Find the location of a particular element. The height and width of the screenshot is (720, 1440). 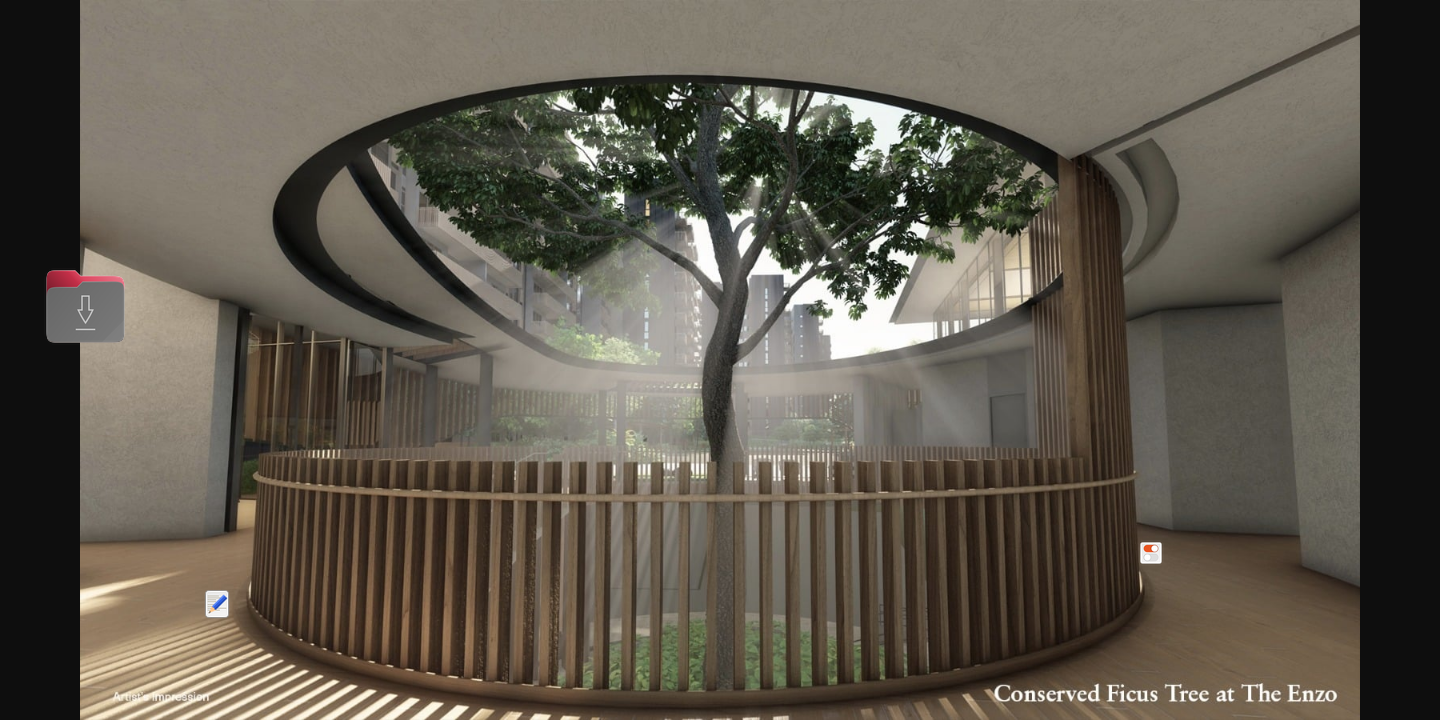

open gnome tweaks to customize desktop settings is located at coordinates (1151, 553).